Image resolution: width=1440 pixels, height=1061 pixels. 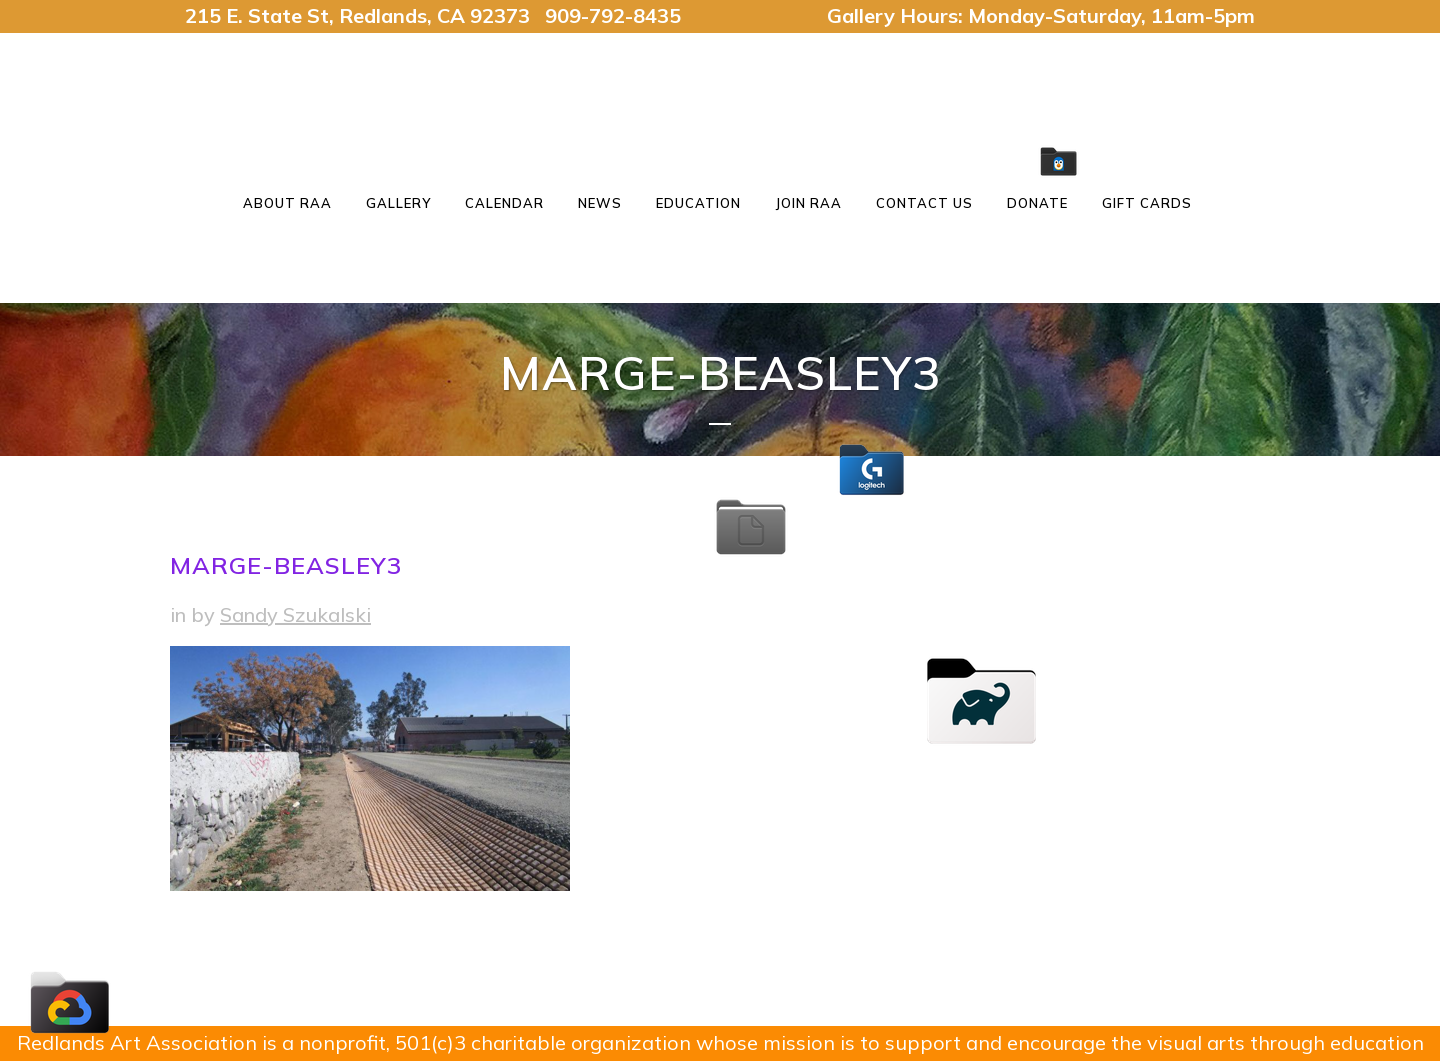 What do you see at coordinates (981, 704) in the screenshot?
I see `folder containing gradle build files` at bounding box center [981, 704].